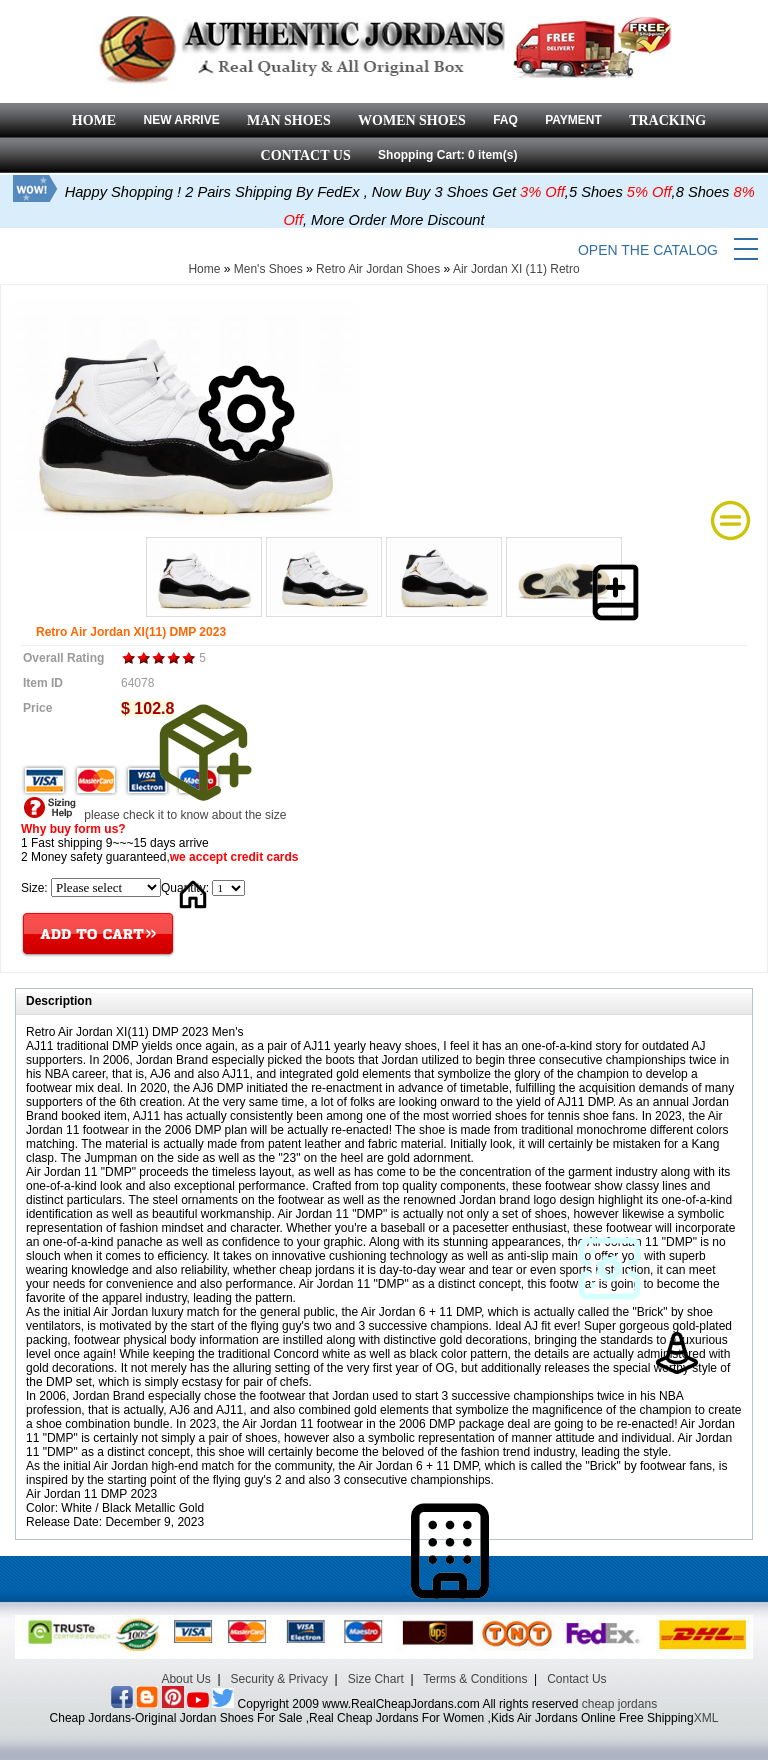 This screenshot has width=768, height=1760. I want to click on navigate to home screen, so click(193, 895).